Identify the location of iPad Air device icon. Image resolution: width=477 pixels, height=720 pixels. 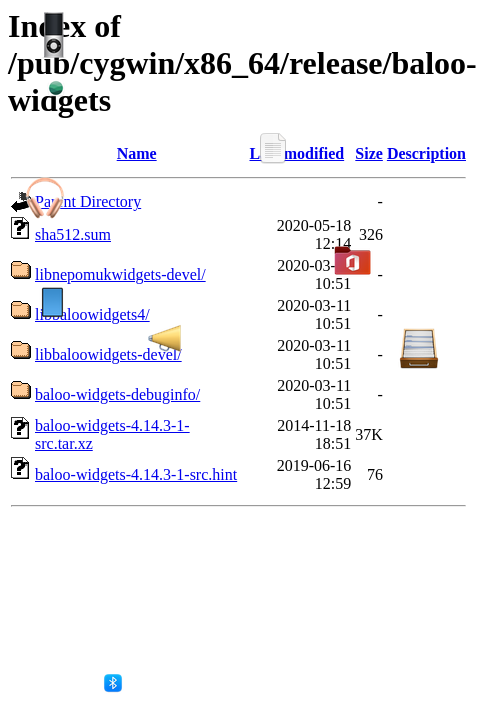
(52, 302).